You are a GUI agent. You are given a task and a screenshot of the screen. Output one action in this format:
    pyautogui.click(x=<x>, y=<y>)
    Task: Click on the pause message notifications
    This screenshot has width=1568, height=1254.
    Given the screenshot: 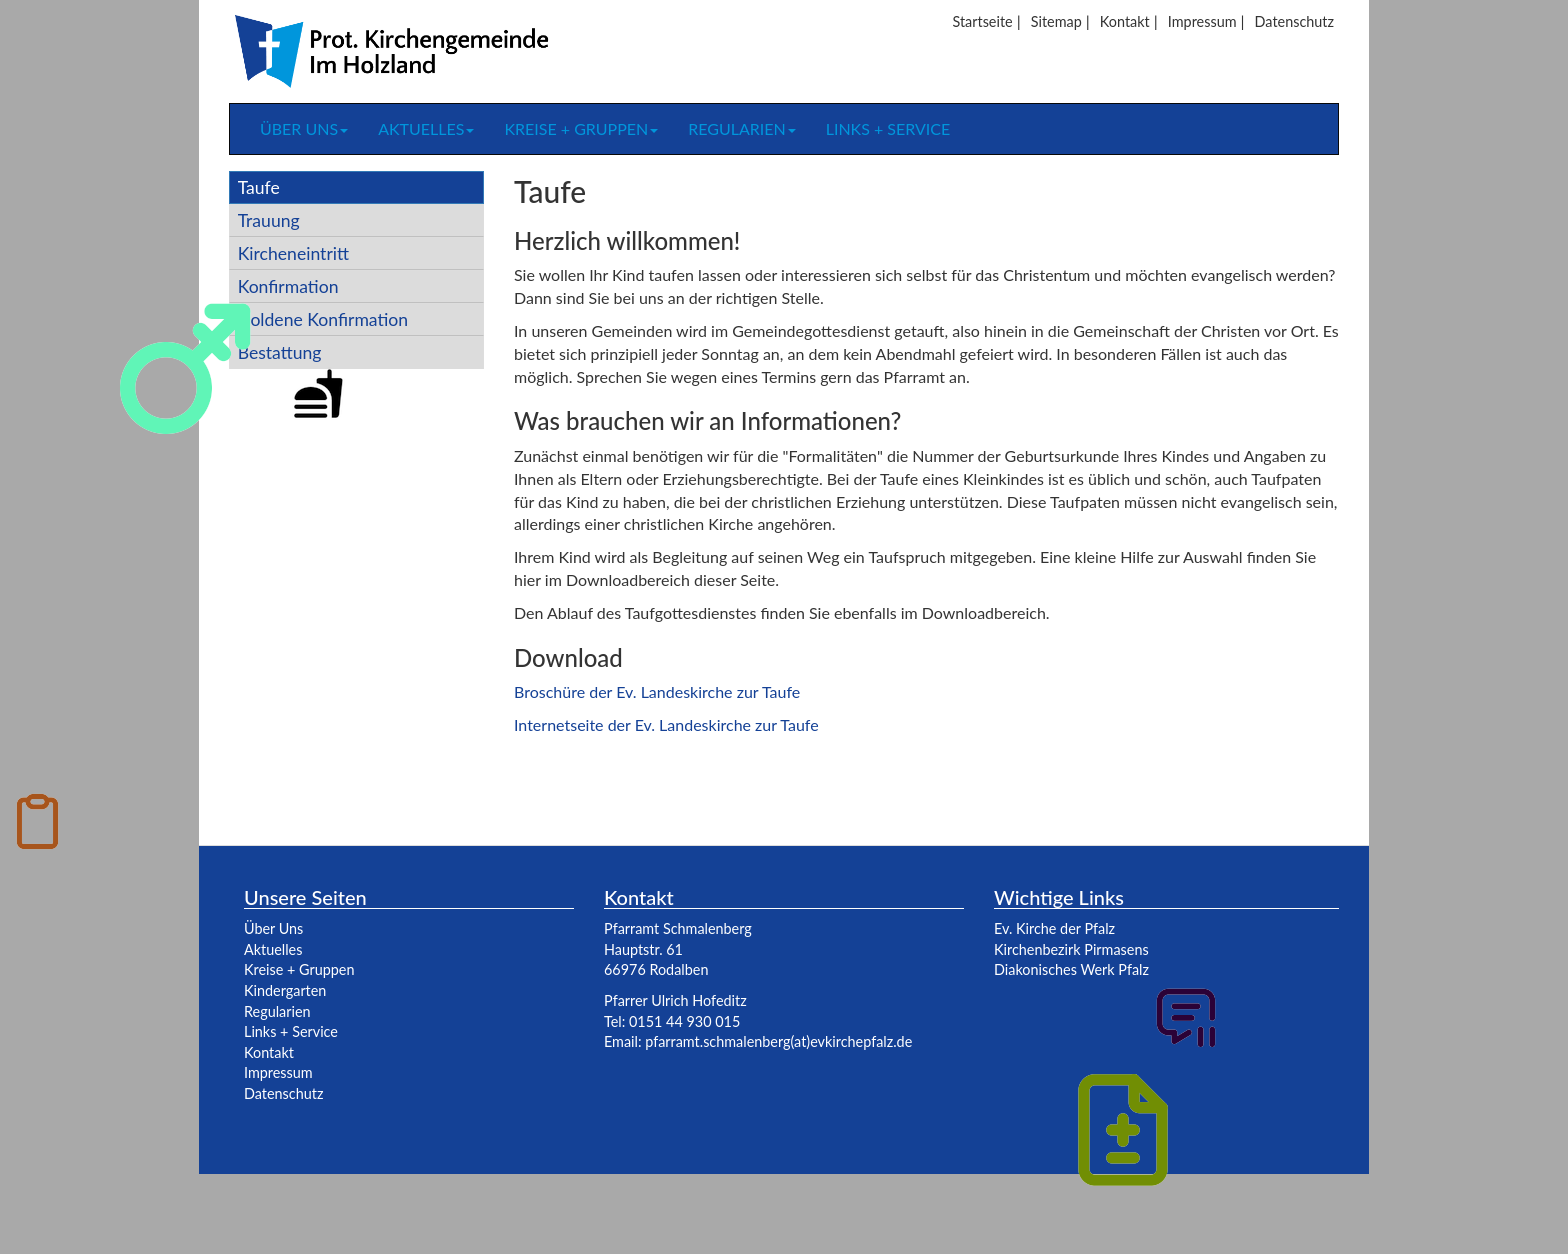 What is the action you would take?
    pyautogui.click(x=1186, y=1015)
    